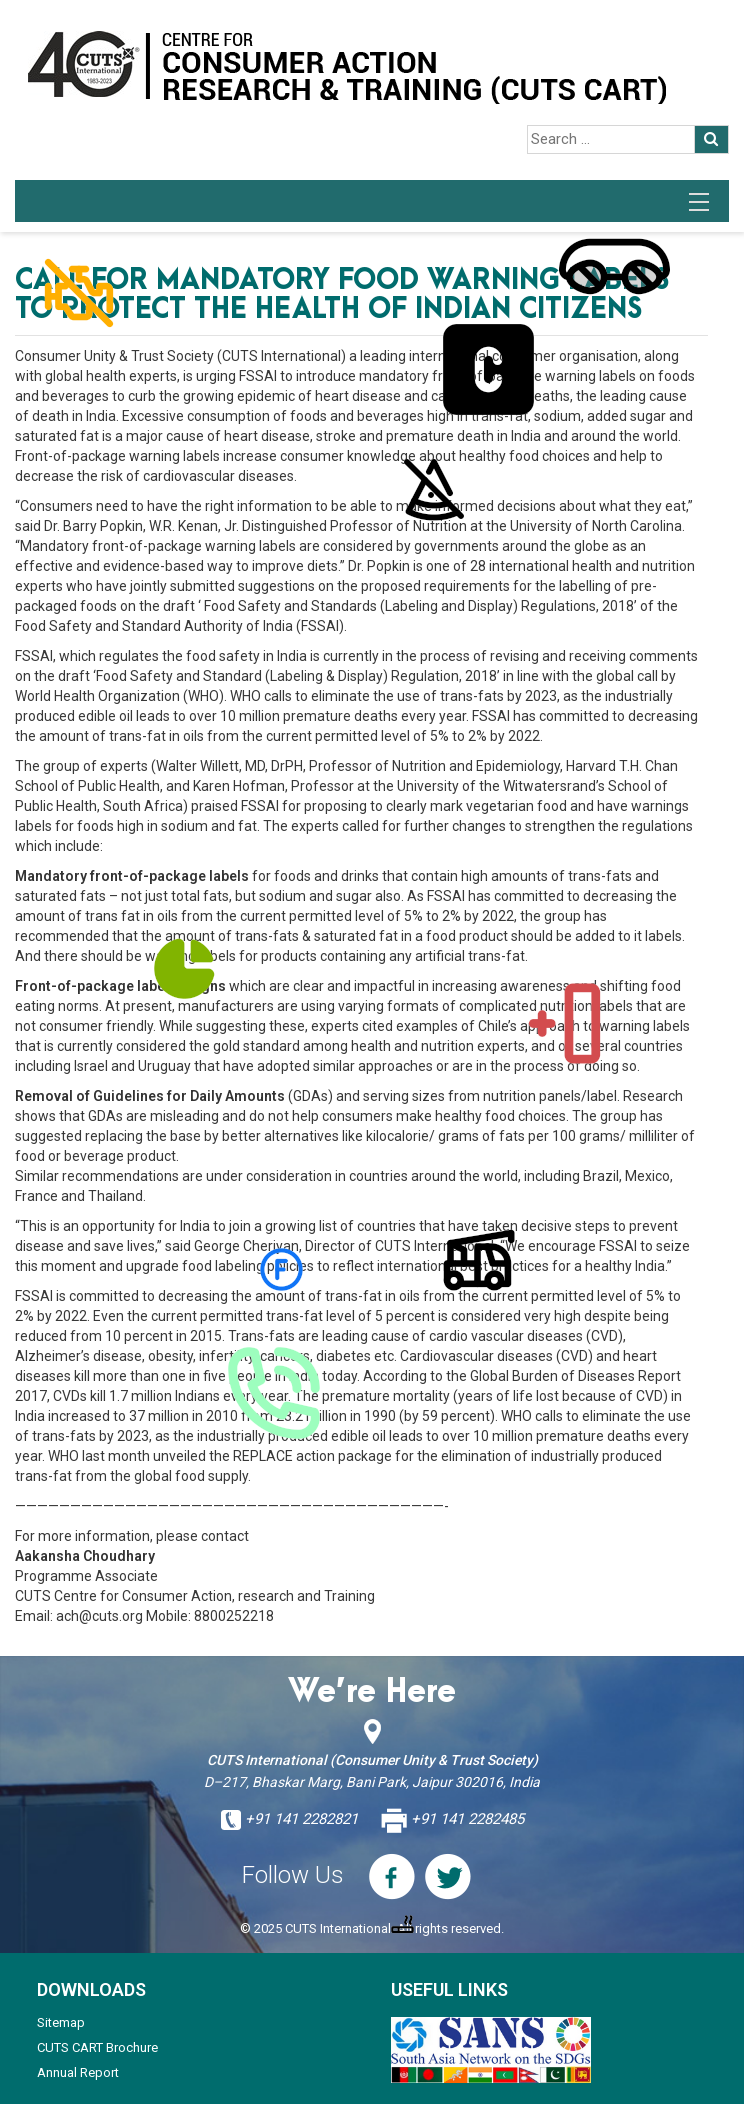 Image resolution: width=744 pixels, height=2104 pixels. Describe the element at coordinates (402, 1926) in the screenshot. I see `indicates a designated smoking area` at that location.